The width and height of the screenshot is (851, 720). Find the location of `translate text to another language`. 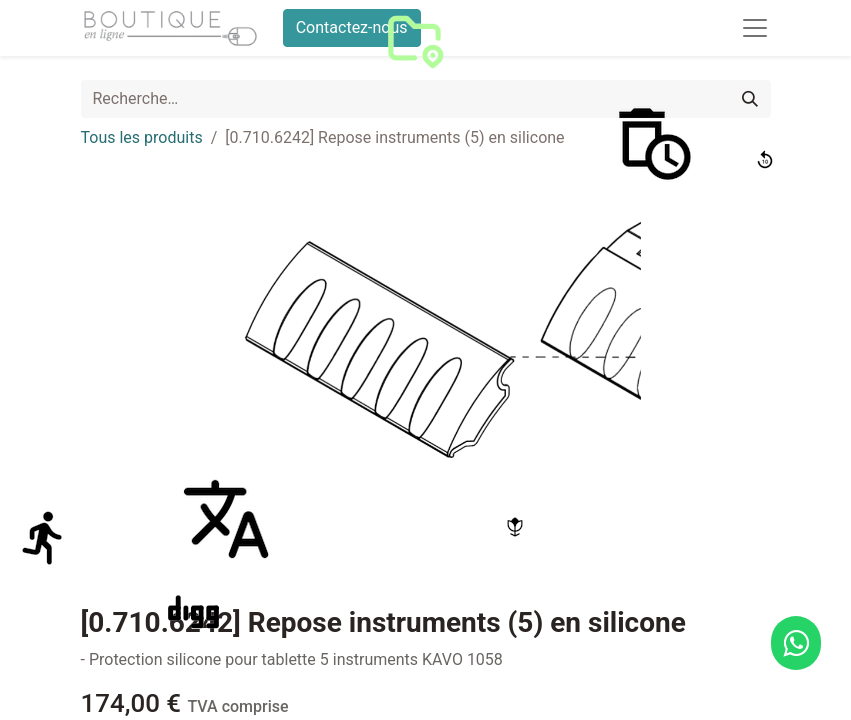

translate text to another language is located at coordinates (227, 519).